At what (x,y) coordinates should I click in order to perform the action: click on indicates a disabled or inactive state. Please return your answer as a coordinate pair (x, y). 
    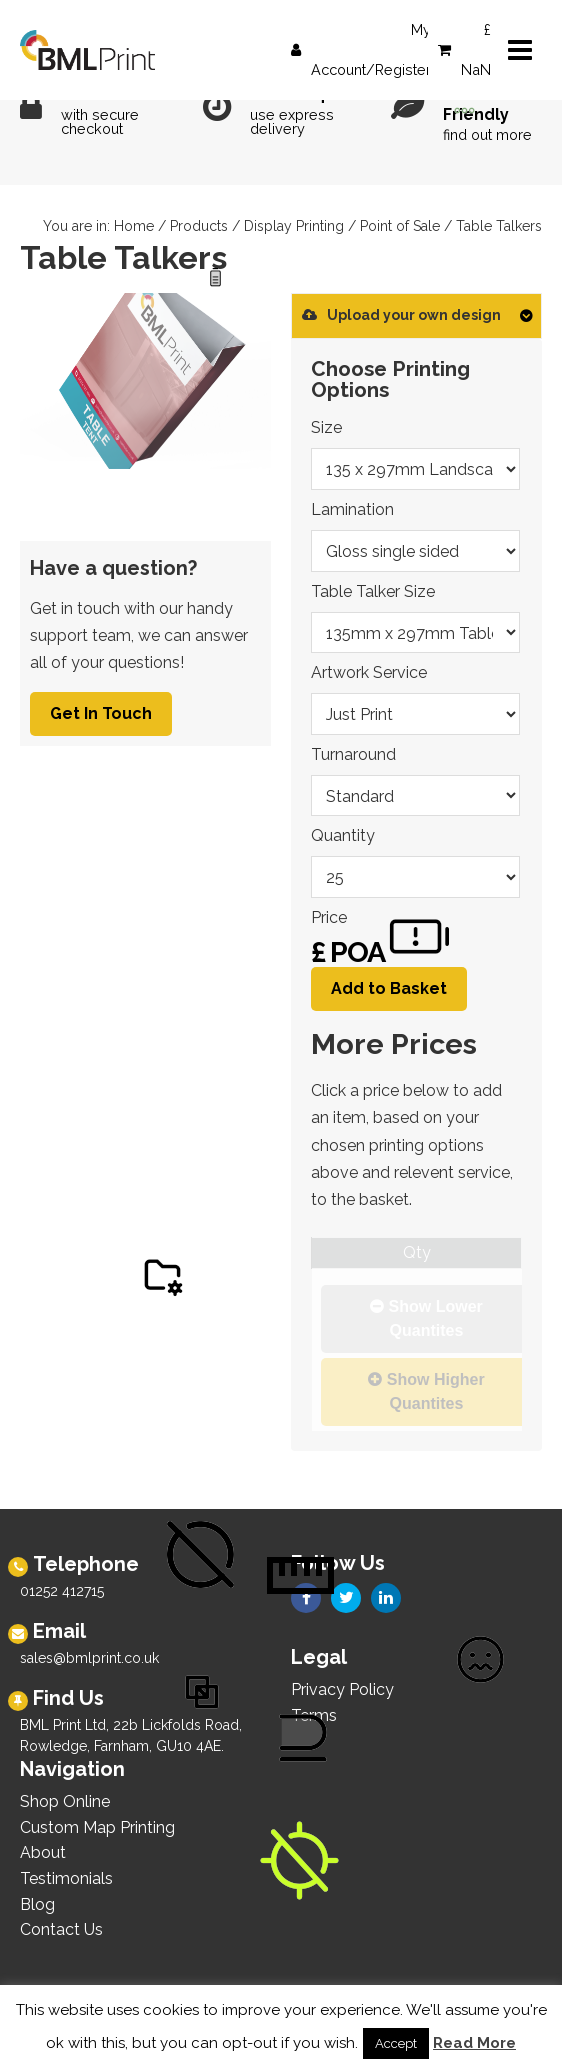
    Looking at the image, I should click on (200, 1554).